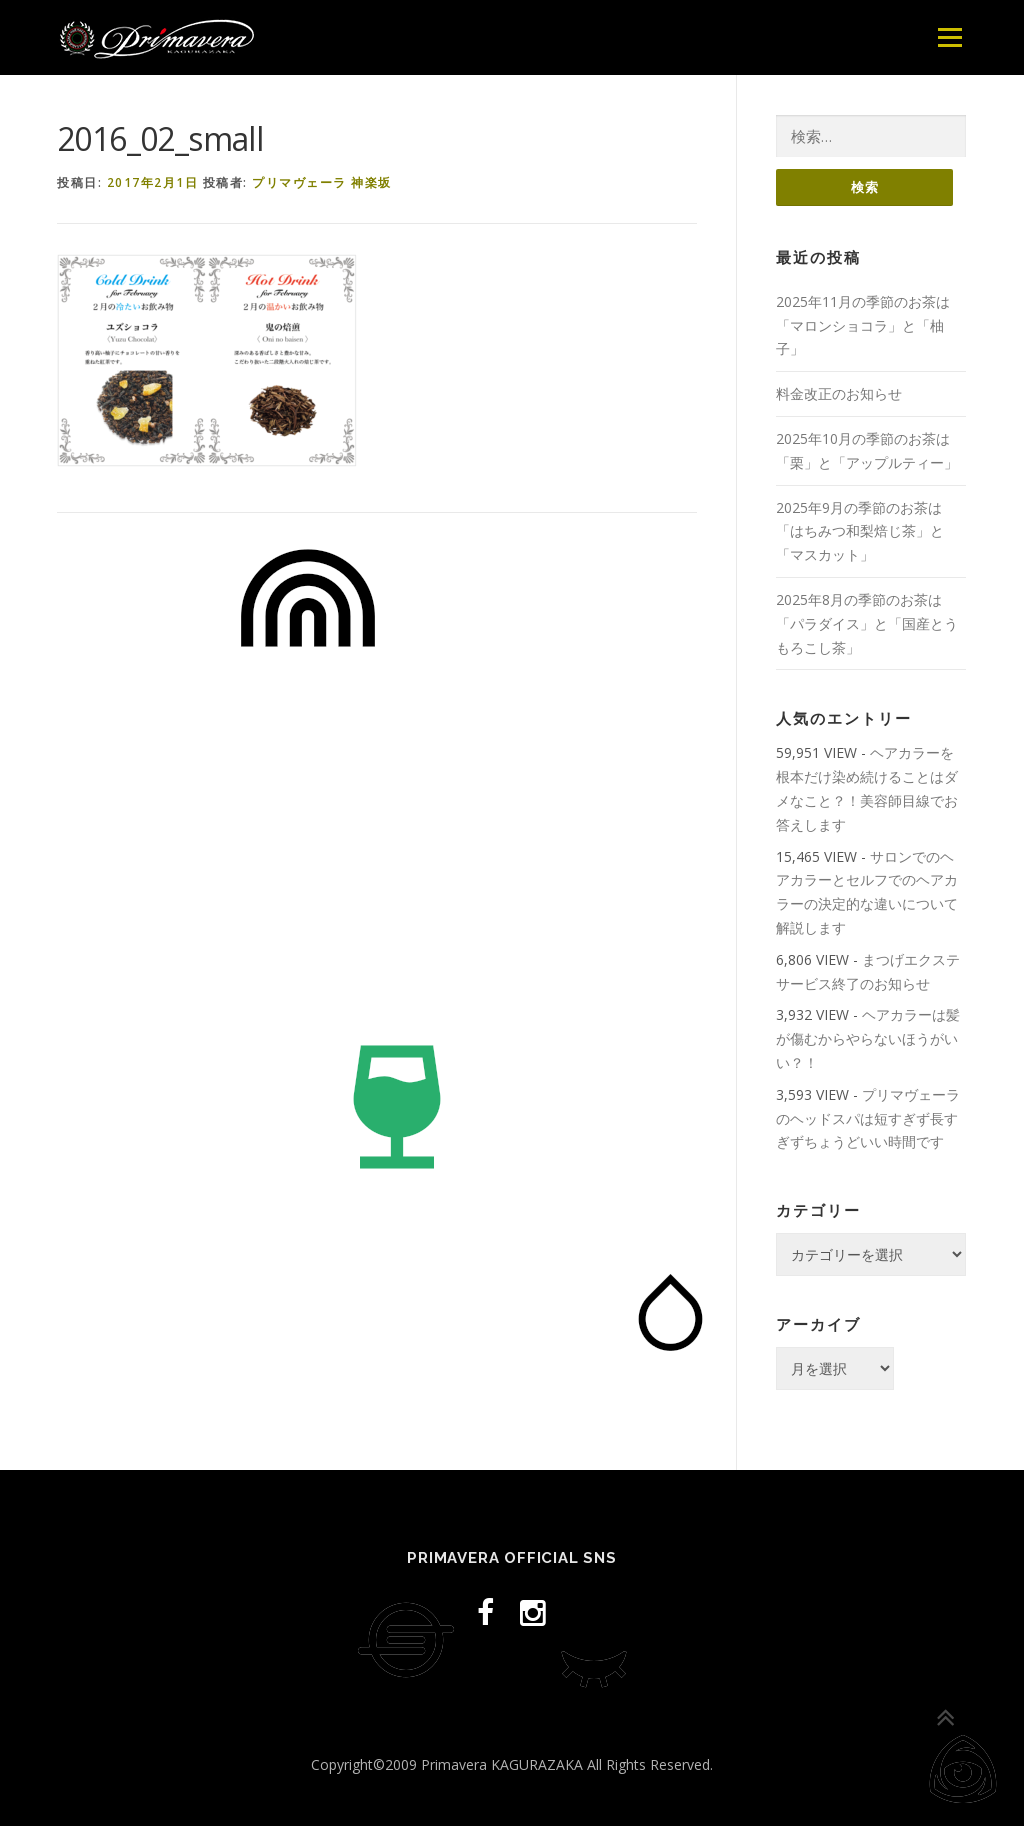 This screenshot has height=1827, width=1024. Describe the element at coordinates (594, 1667) in the screenshot. I see `hide password or sensitive content` at that location.